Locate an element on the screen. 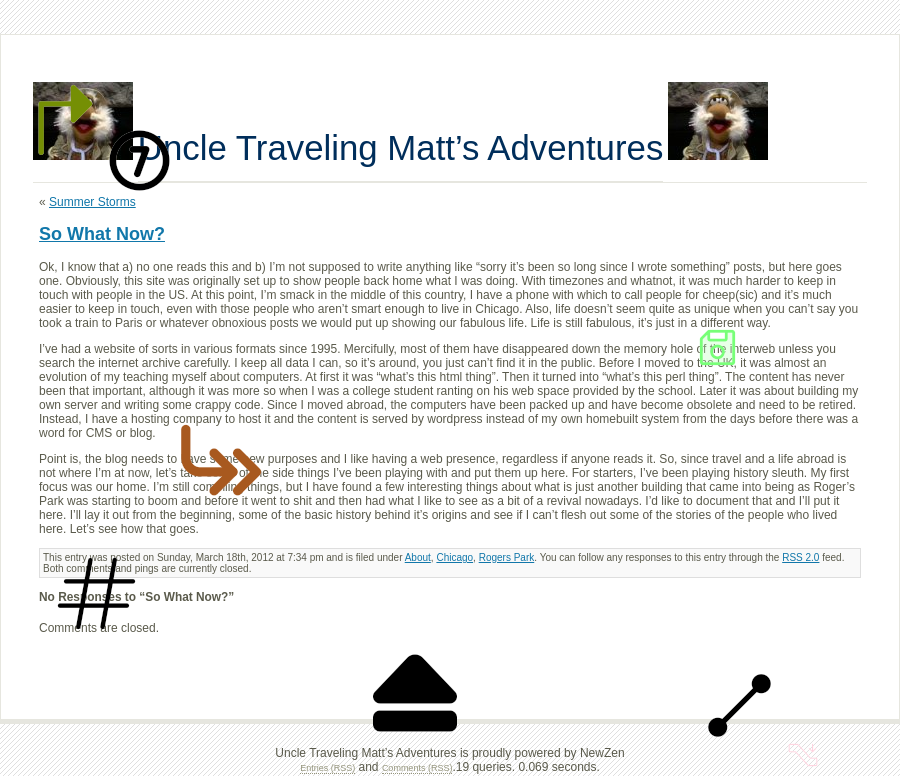 The height and width of the screenshot is (776, 900). save current file or document is located at coordinates (717, 347).